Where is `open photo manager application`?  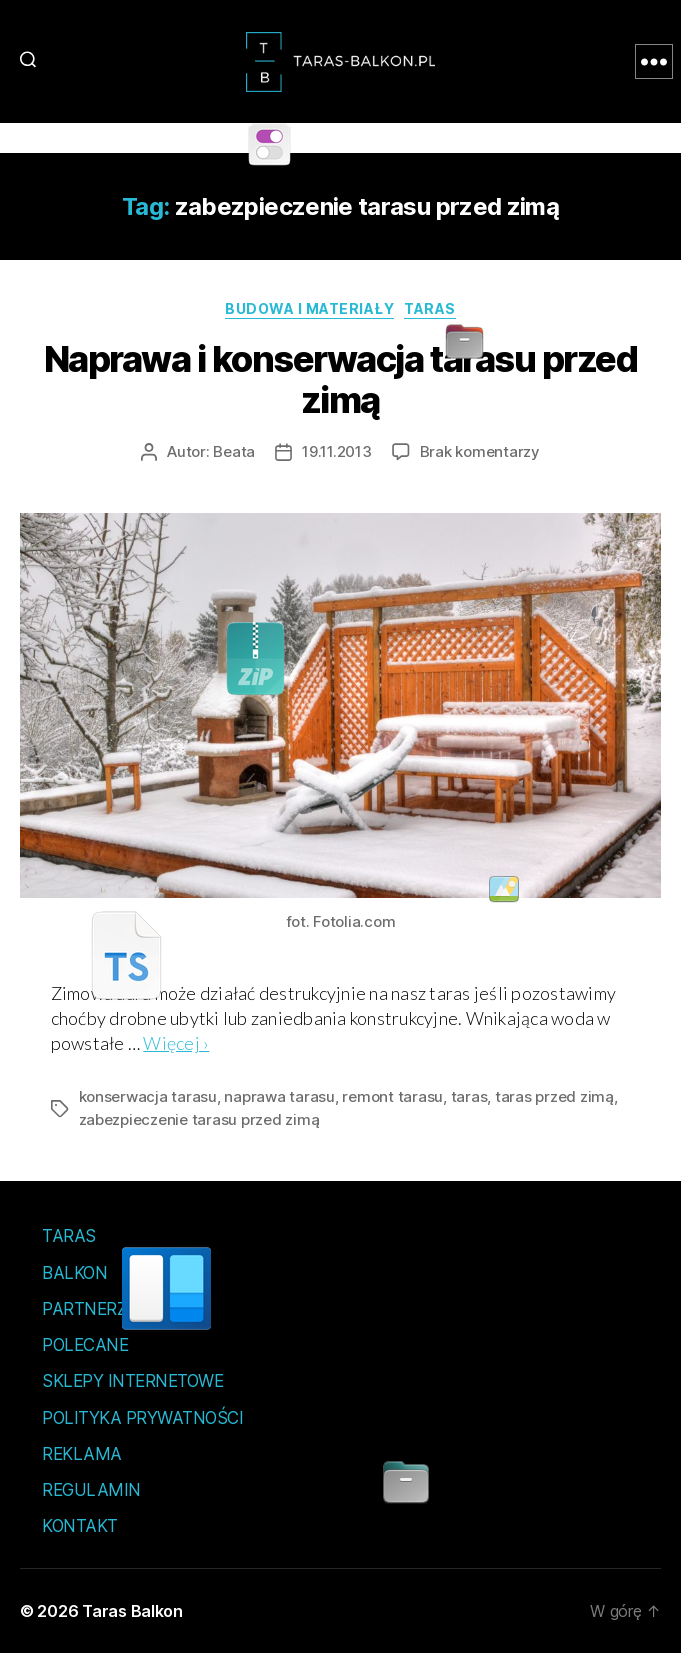 open photo manager application is located at coordinates (504, 889).